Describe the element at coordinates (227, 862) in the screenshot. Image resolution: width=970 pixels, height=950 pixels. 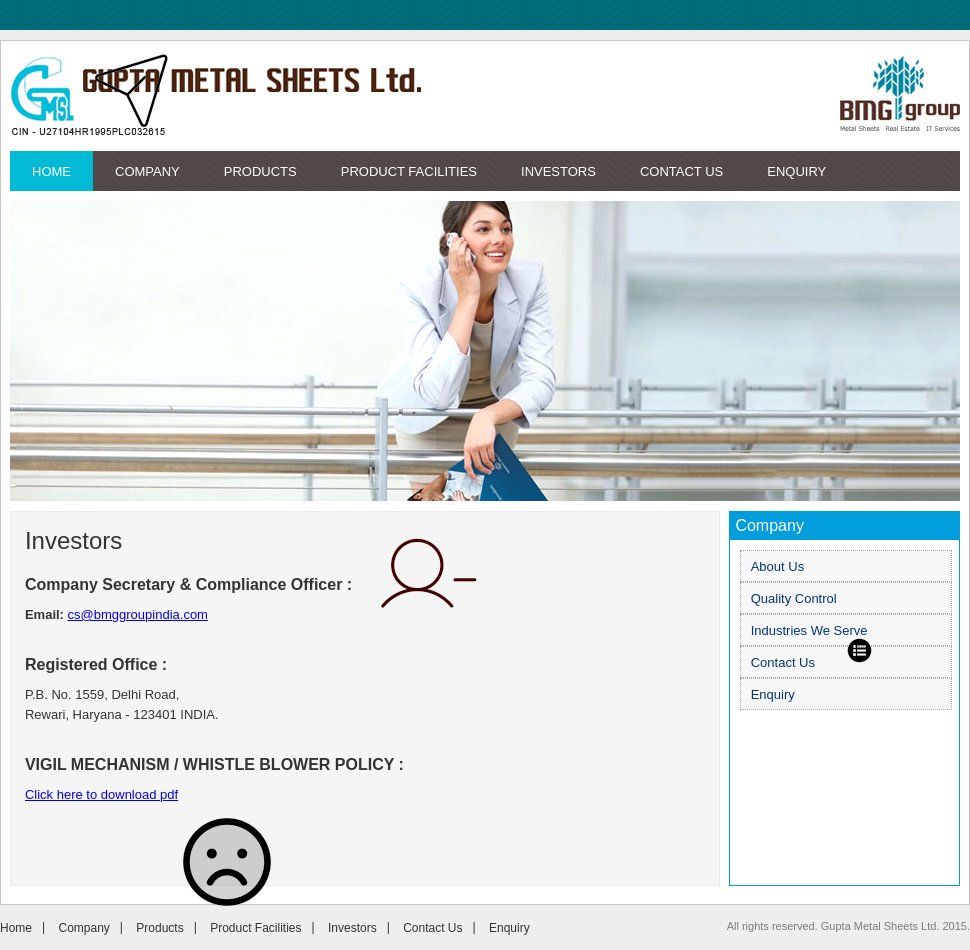
I see `indicate negative feedback or dissatisfaction` at that location.